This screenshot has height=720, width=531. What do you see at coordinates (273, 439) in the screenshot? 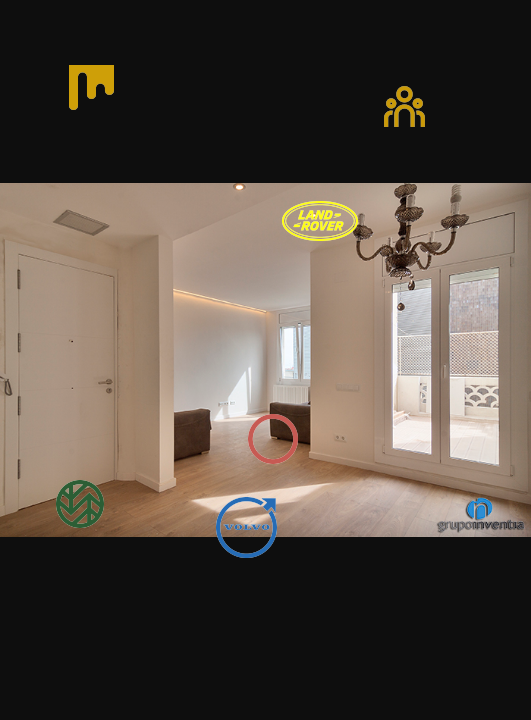
I see `sourcehut logo - link to sourcehut code hosting platform` at bounding box center [273, 439].